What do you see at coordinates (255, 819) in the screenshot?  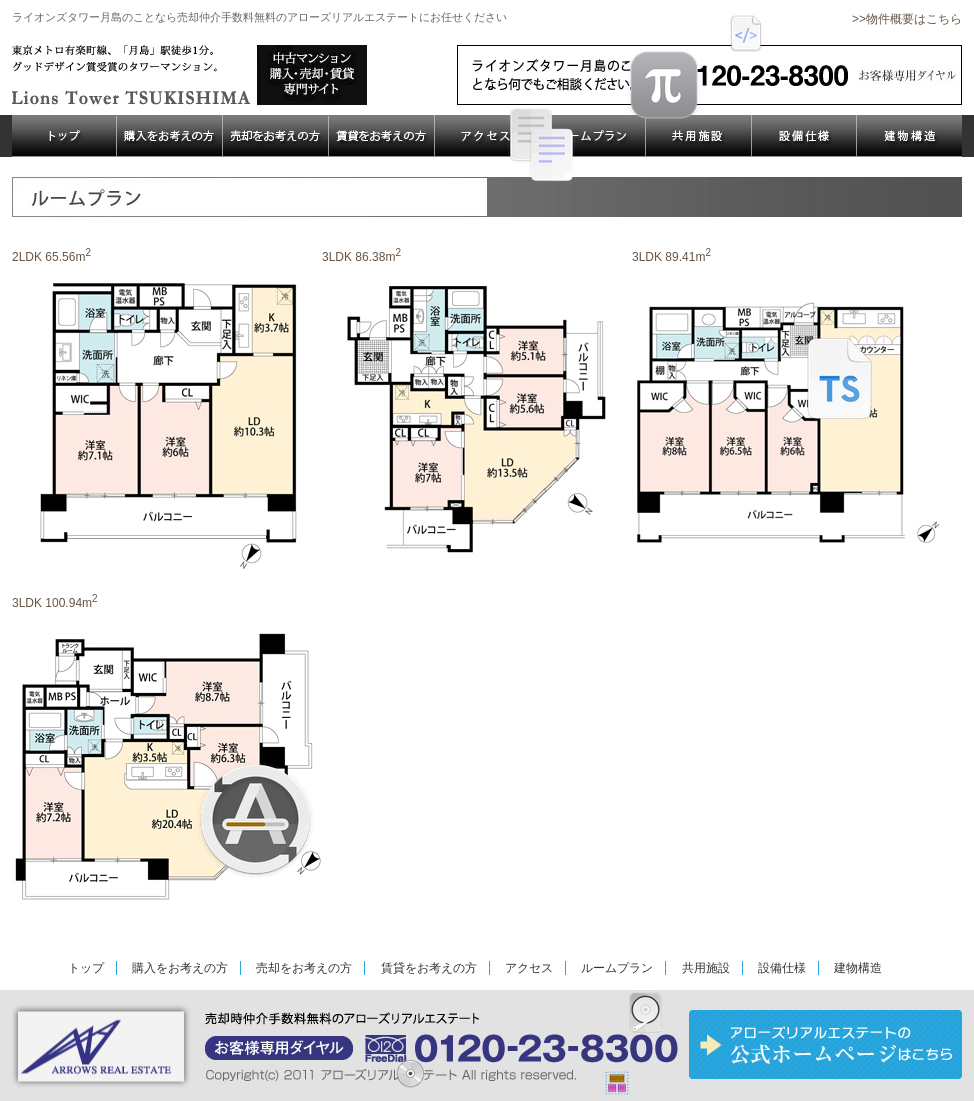 I see `check for and install system software updates` at bounding box center [255, 819].